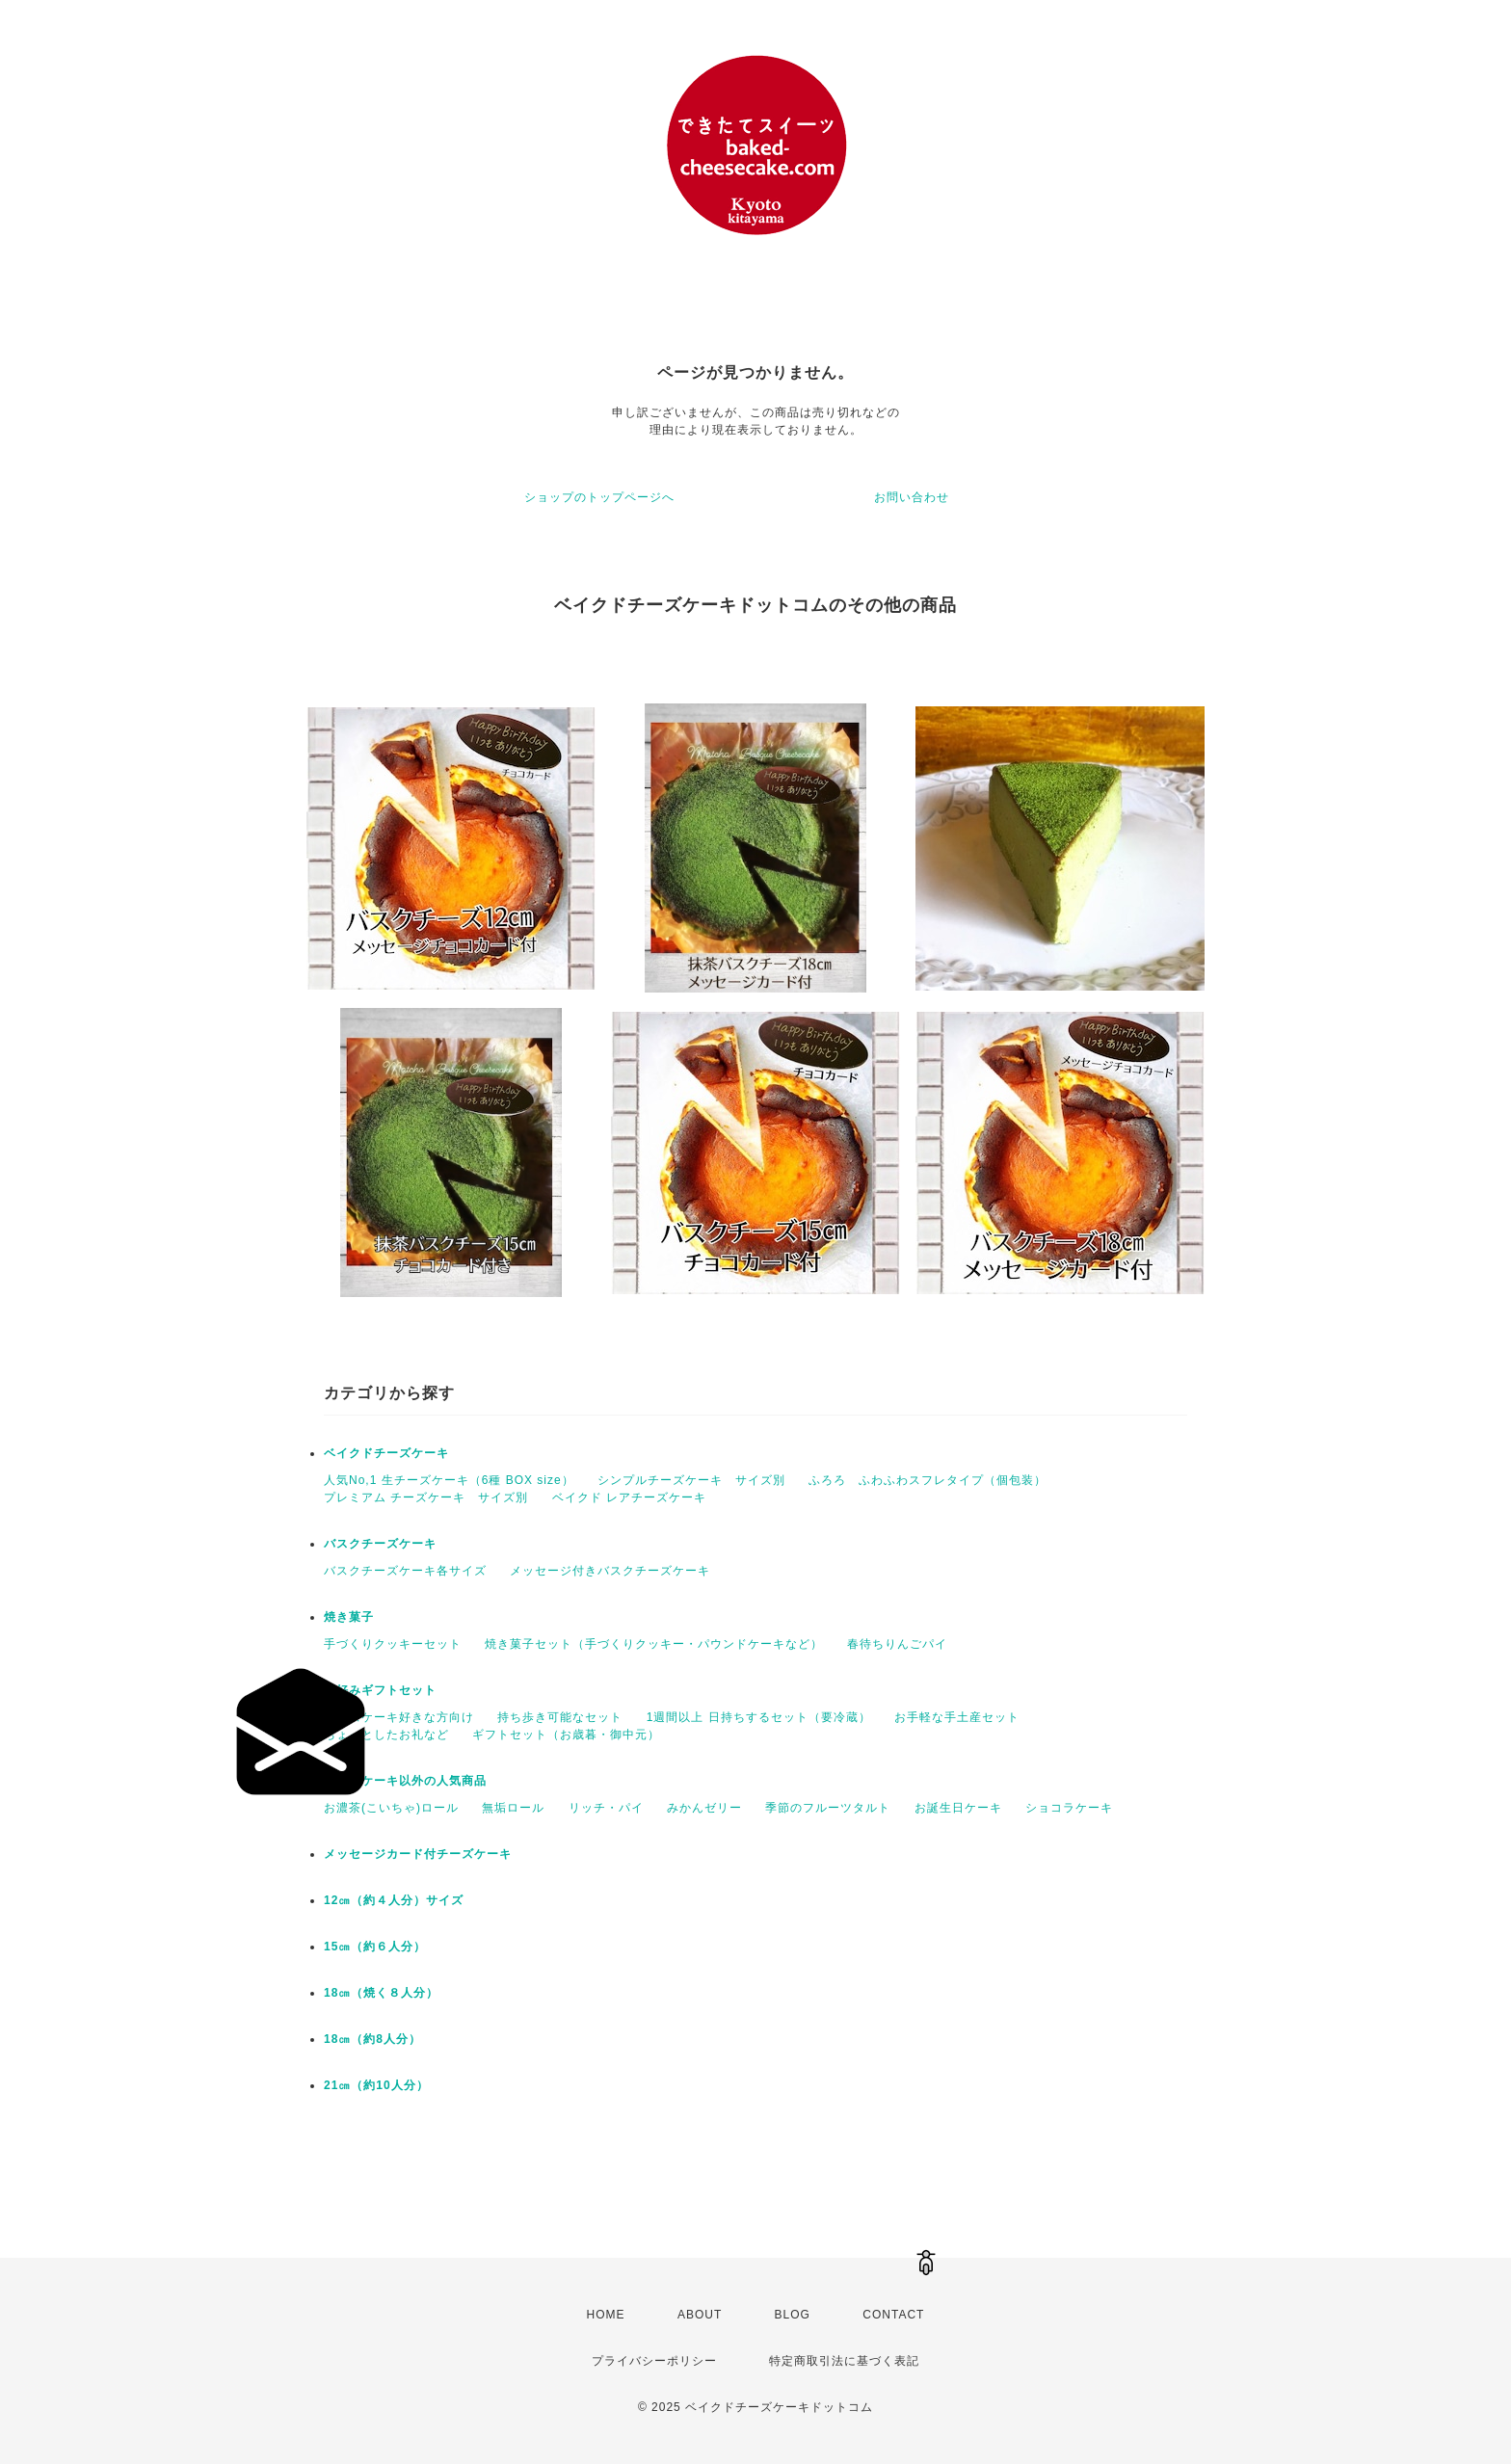 The image size is (1511, 2464). What do you see at coordinates (926, 2263) in the screenshot?
I see `select moped or scooter delivery option` at bounding box center [926, 2263].